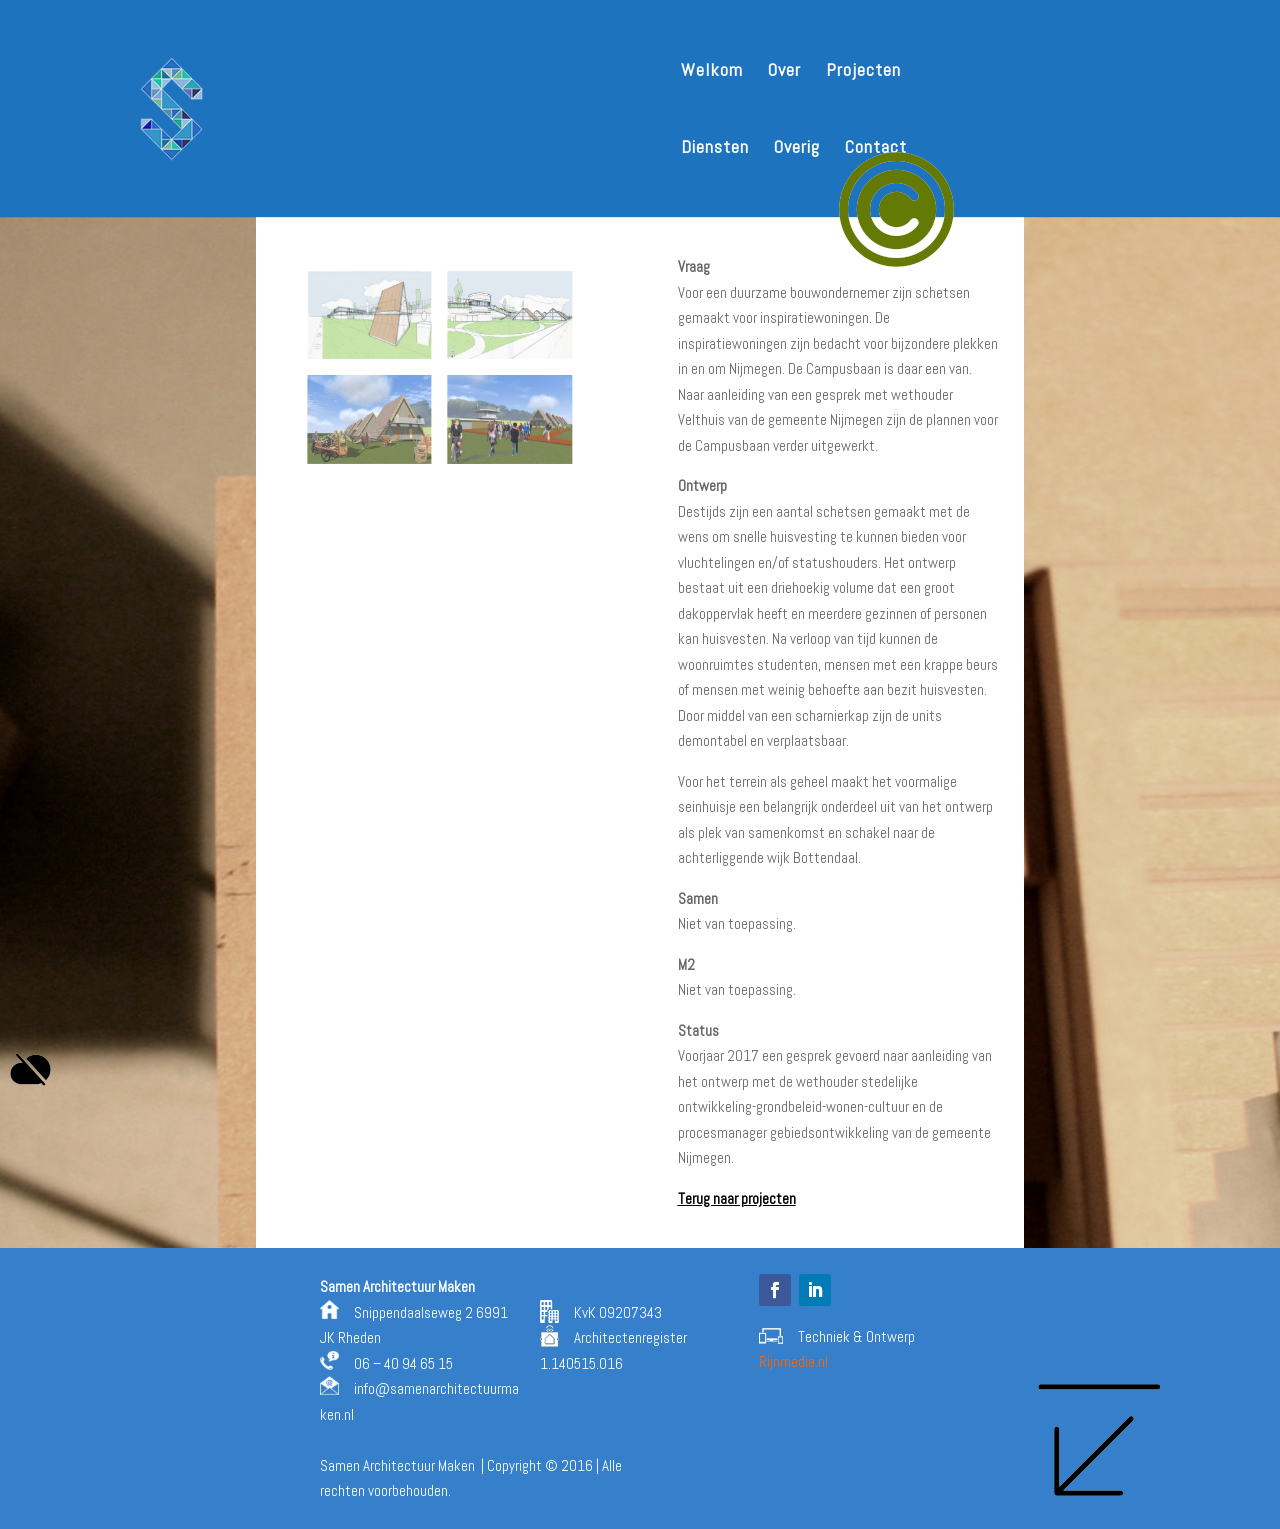 This screenshot has height=1529, width=1280. I want to click on indicates no cloud connection or offline status, so click(30, 1069).